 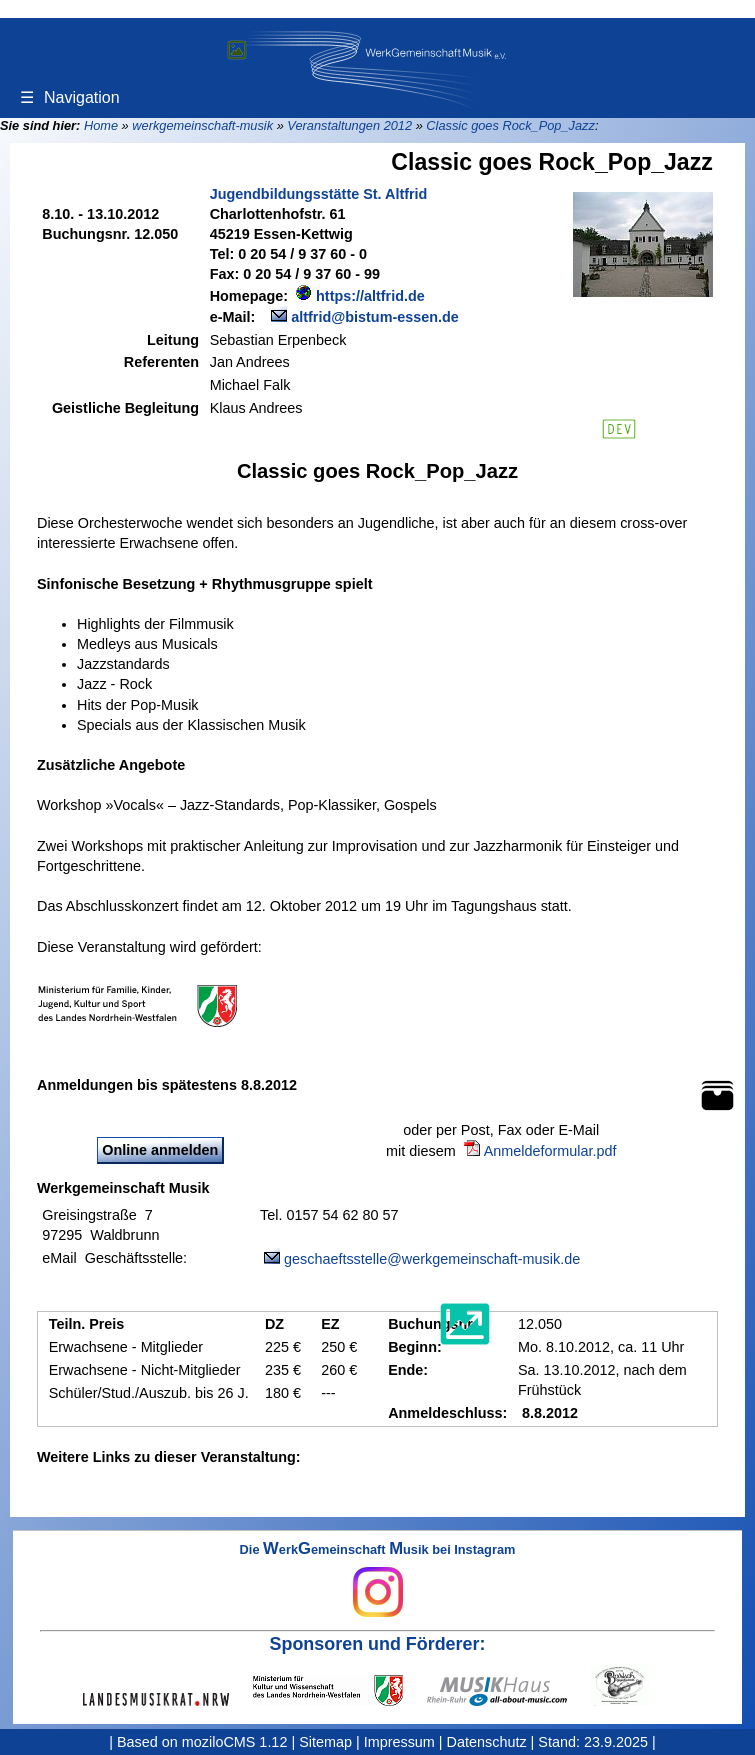 What do you see at coordinates (237, 50) in the screenshot?
I see `view image or photo` at bounding box center [237, 50].